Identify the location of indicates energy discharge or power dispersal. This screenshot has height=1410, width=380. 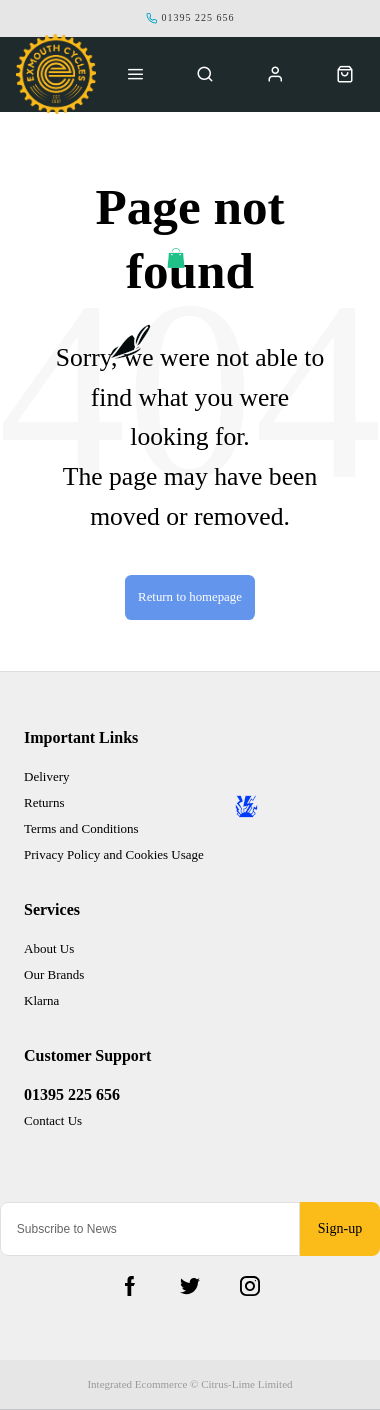
(246, 806).